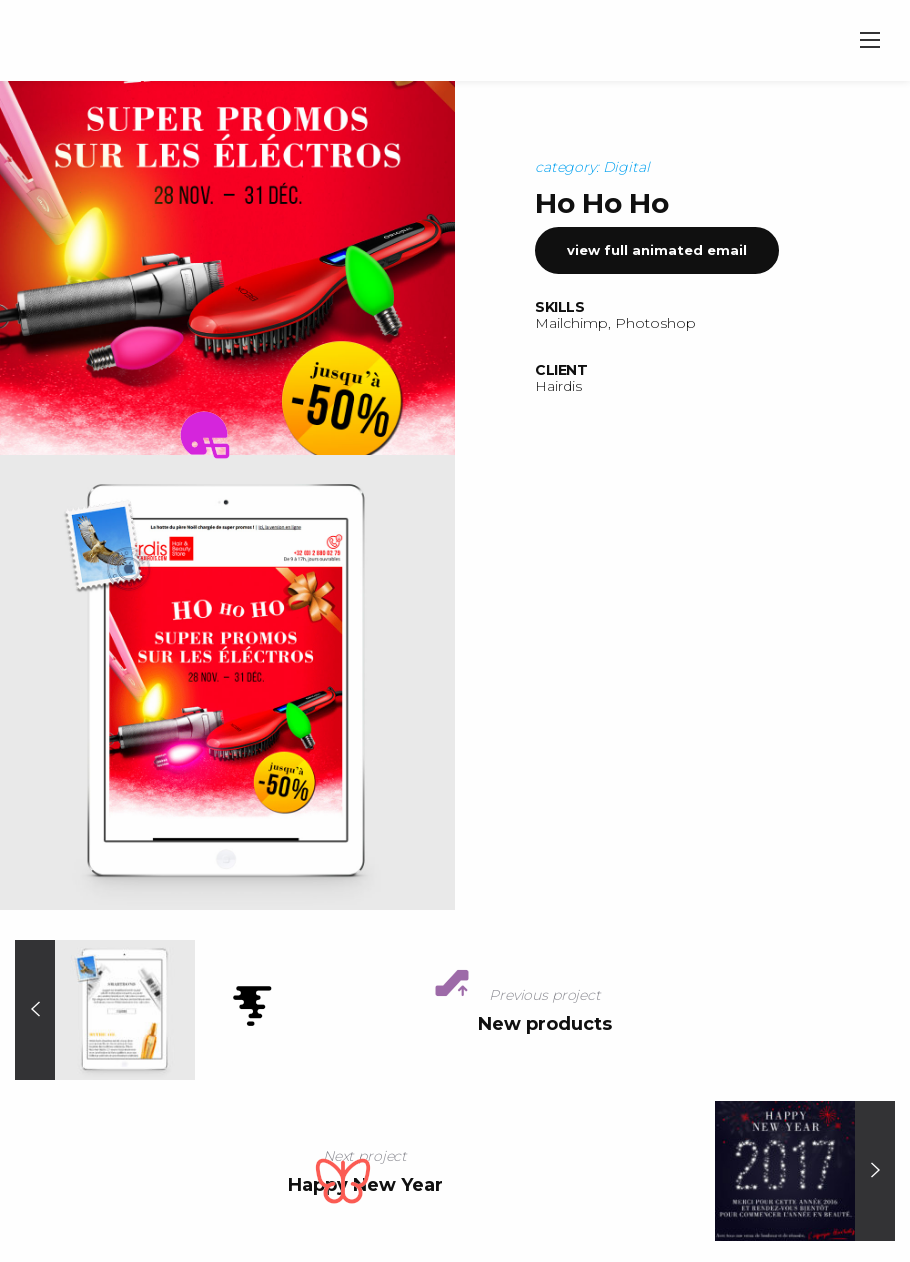 Image resolution: width=910 pixels, height=1262 pixels. What do you see at coordinates (205, 436) in the screenshot?
I see `access football or sports content` at bounding box center [205, 436].